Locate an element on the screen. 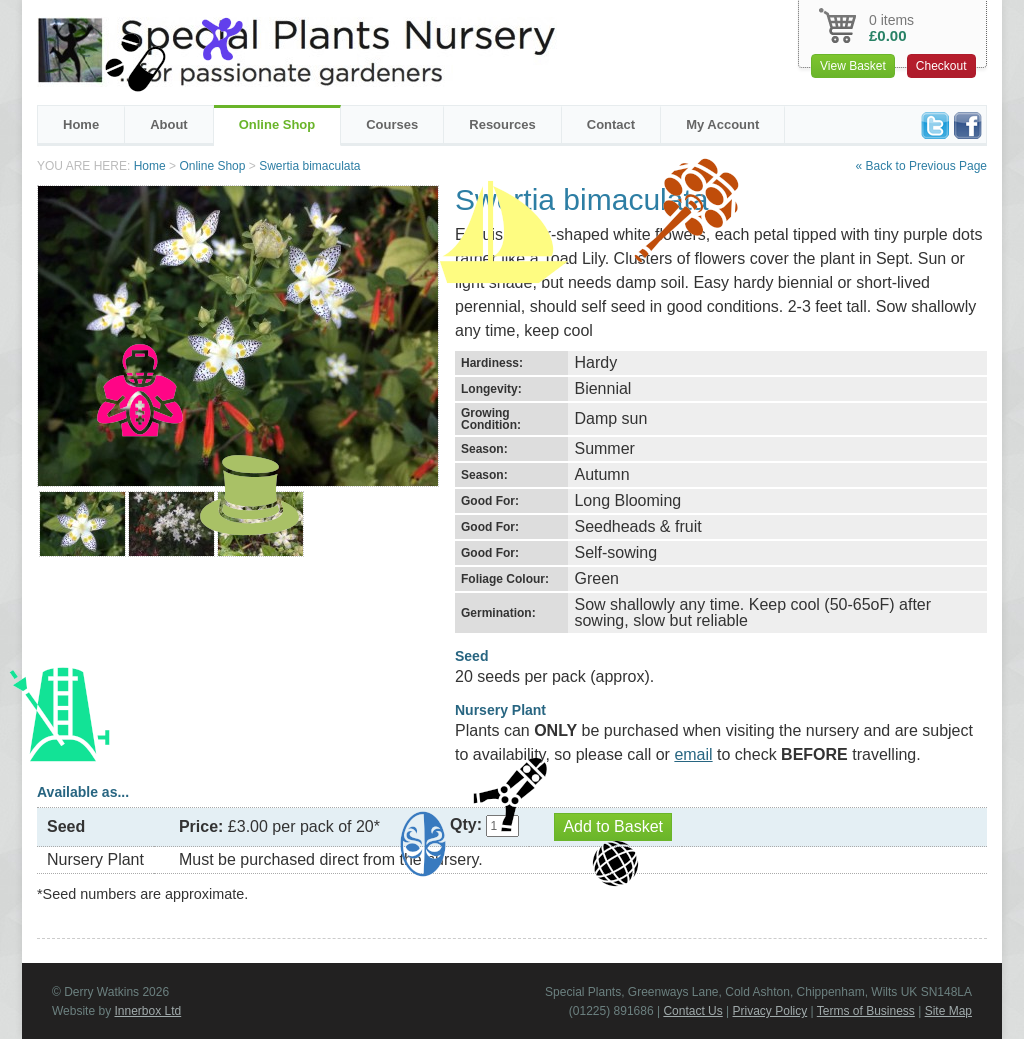 The width and height of the screenshot is (1024, 1039). view american football player profile is located at coordinates (140, 387).